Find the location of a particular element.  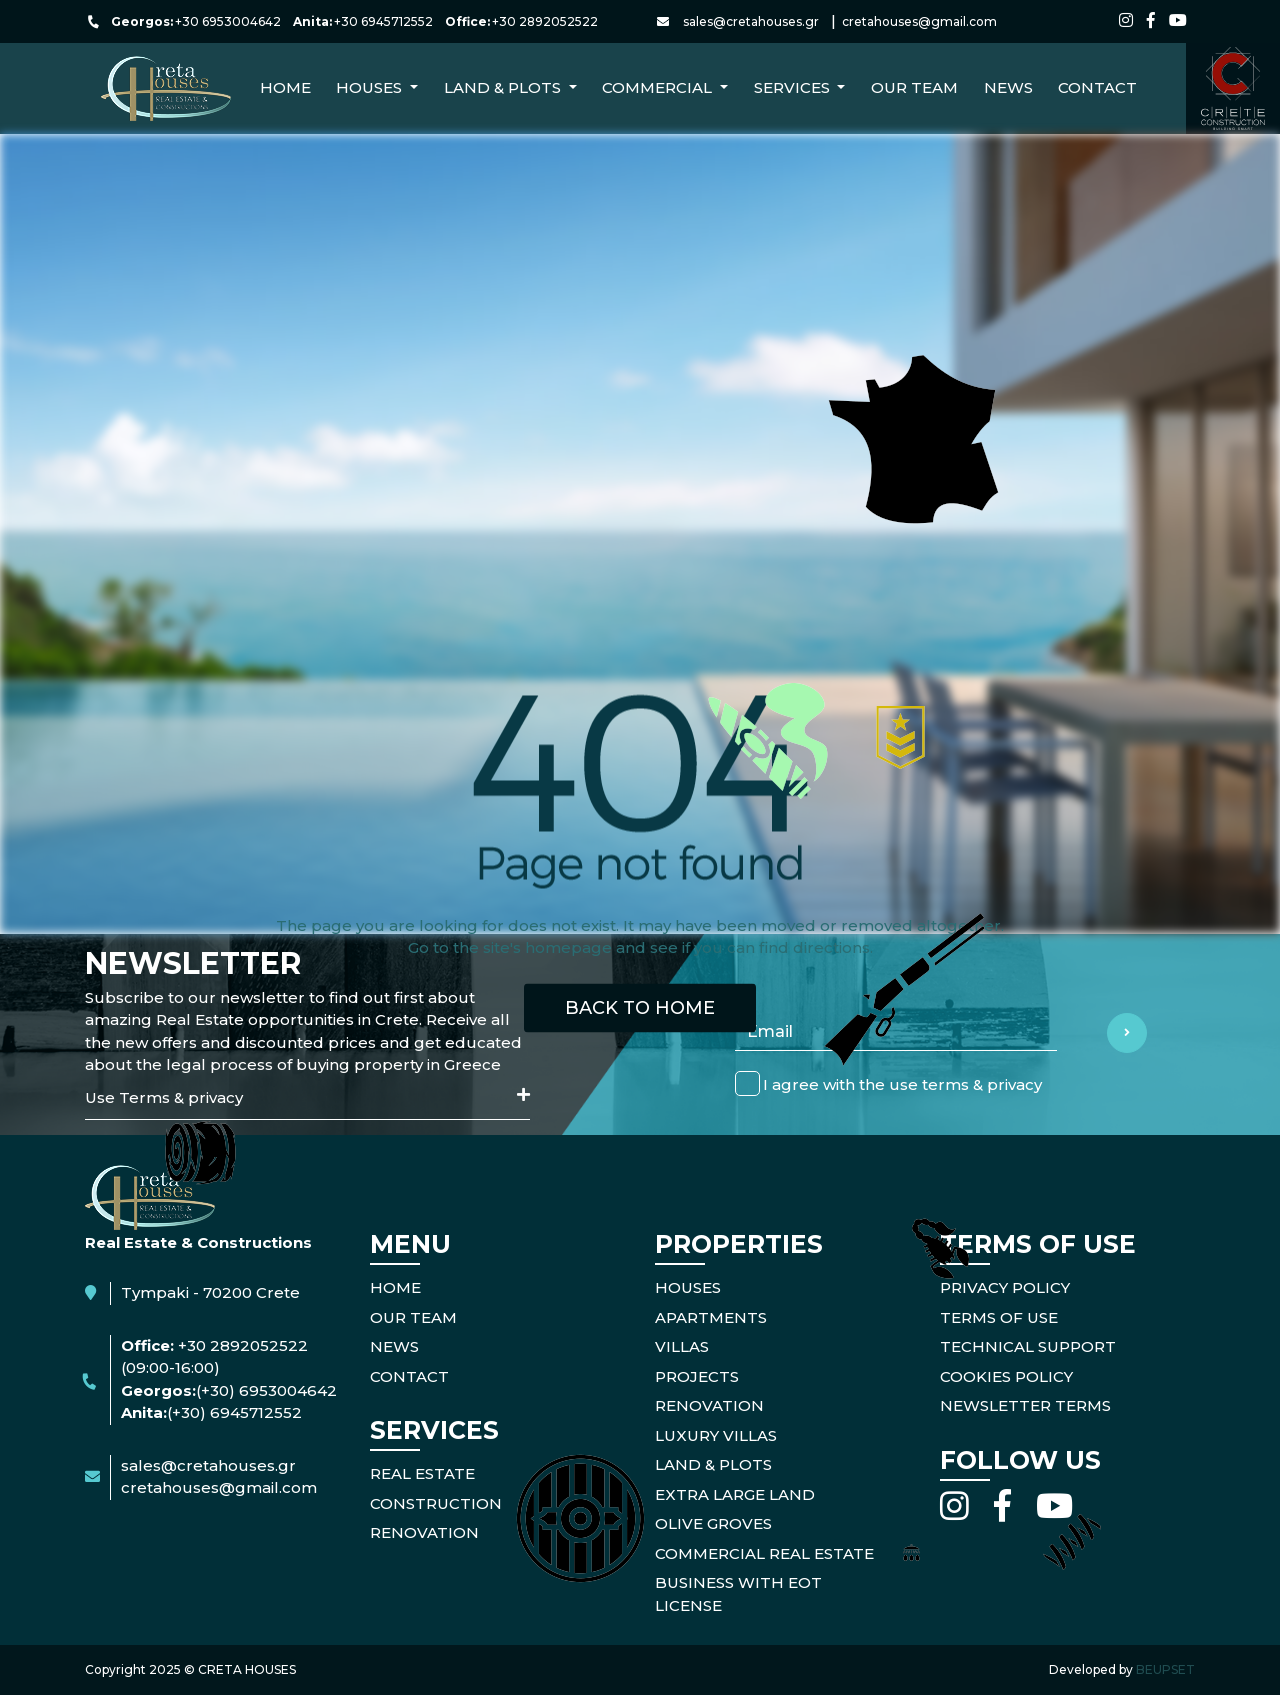

indicates spring physics or bounce effect is located at coordinates (1072, 1542).